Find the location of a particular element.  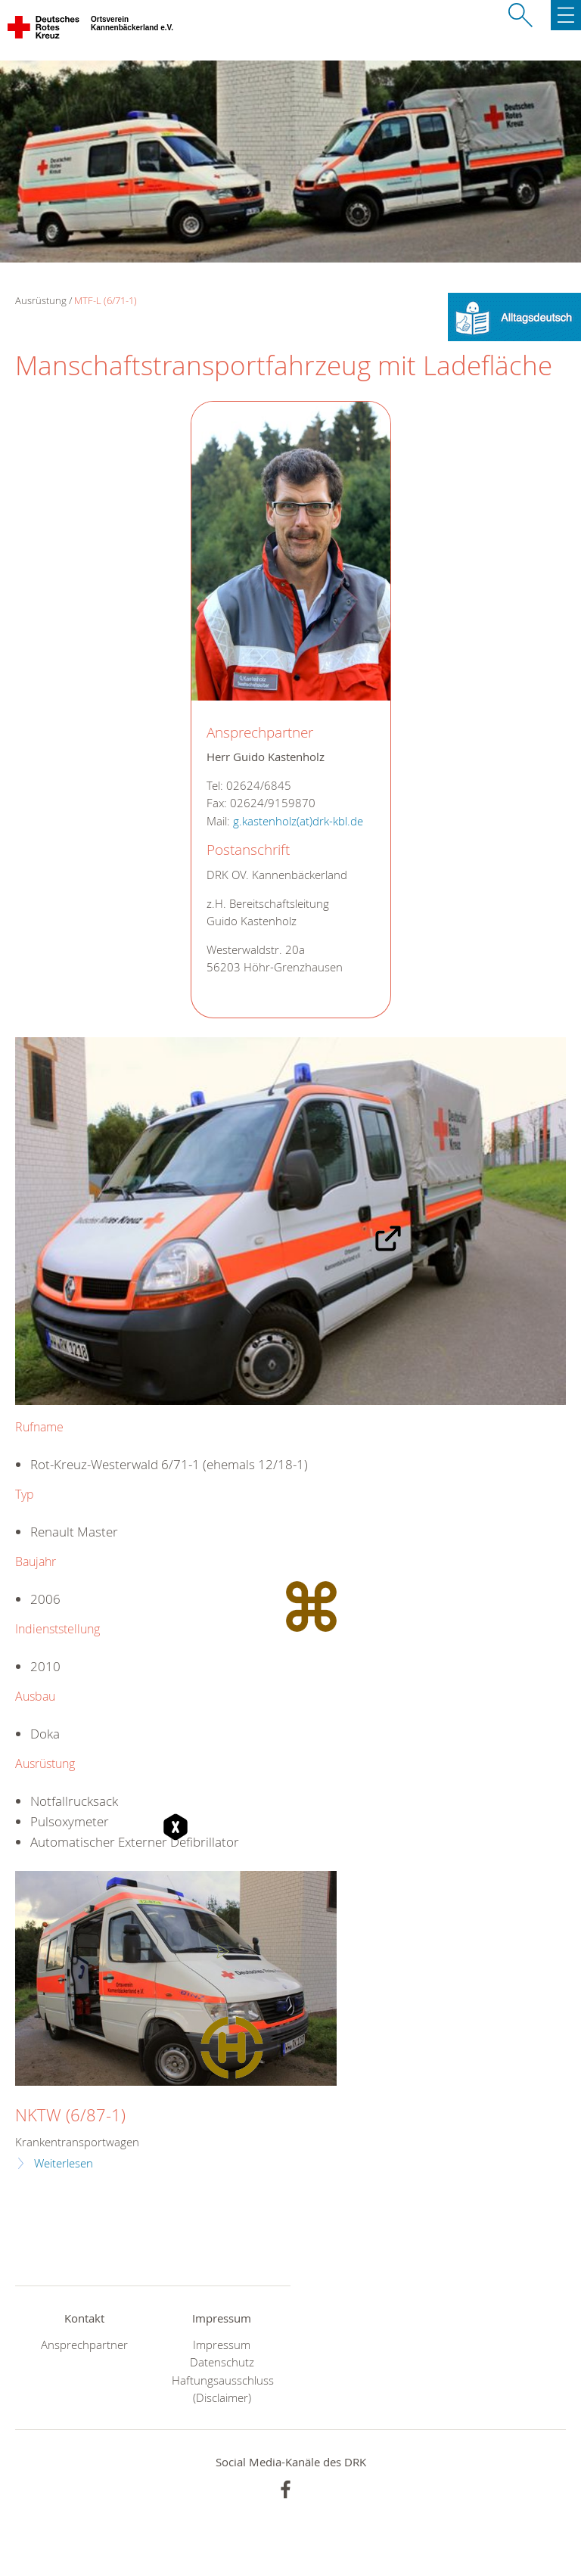

send a message is located at coordinates (222, 1951).